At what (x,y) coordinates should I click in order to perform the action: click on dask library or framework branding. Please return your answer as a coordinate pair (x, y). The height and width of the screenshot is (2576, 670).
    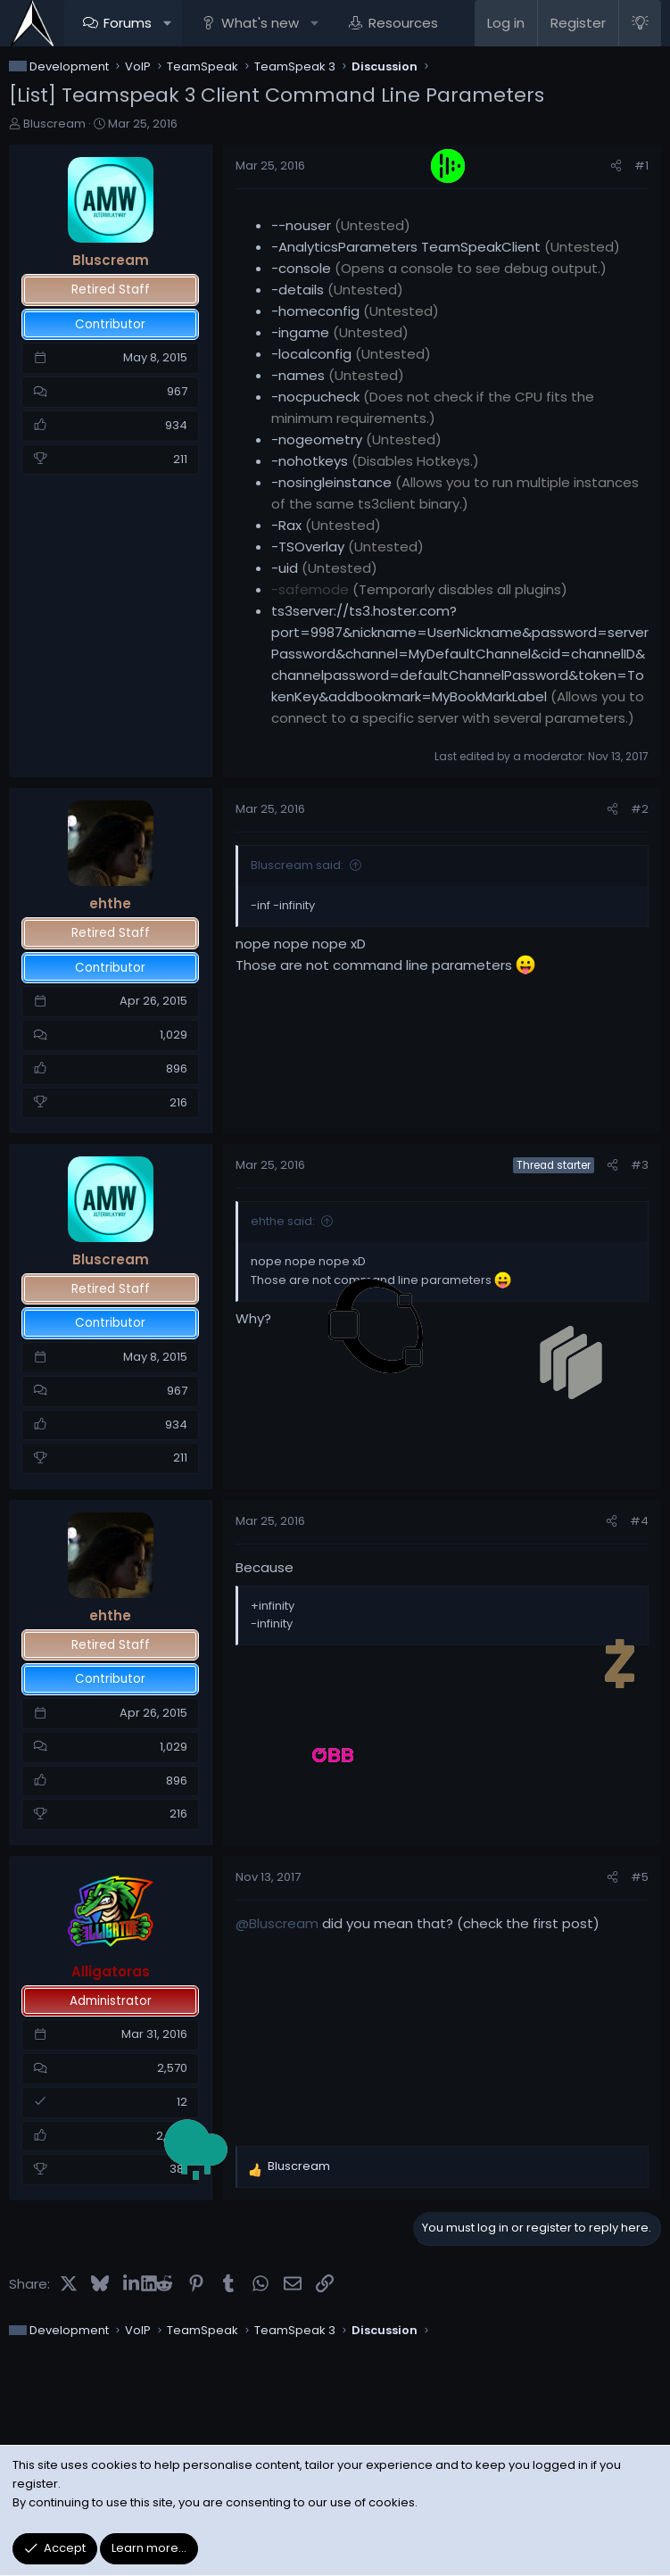
    Looking at the image, I should click on (571, 1363).